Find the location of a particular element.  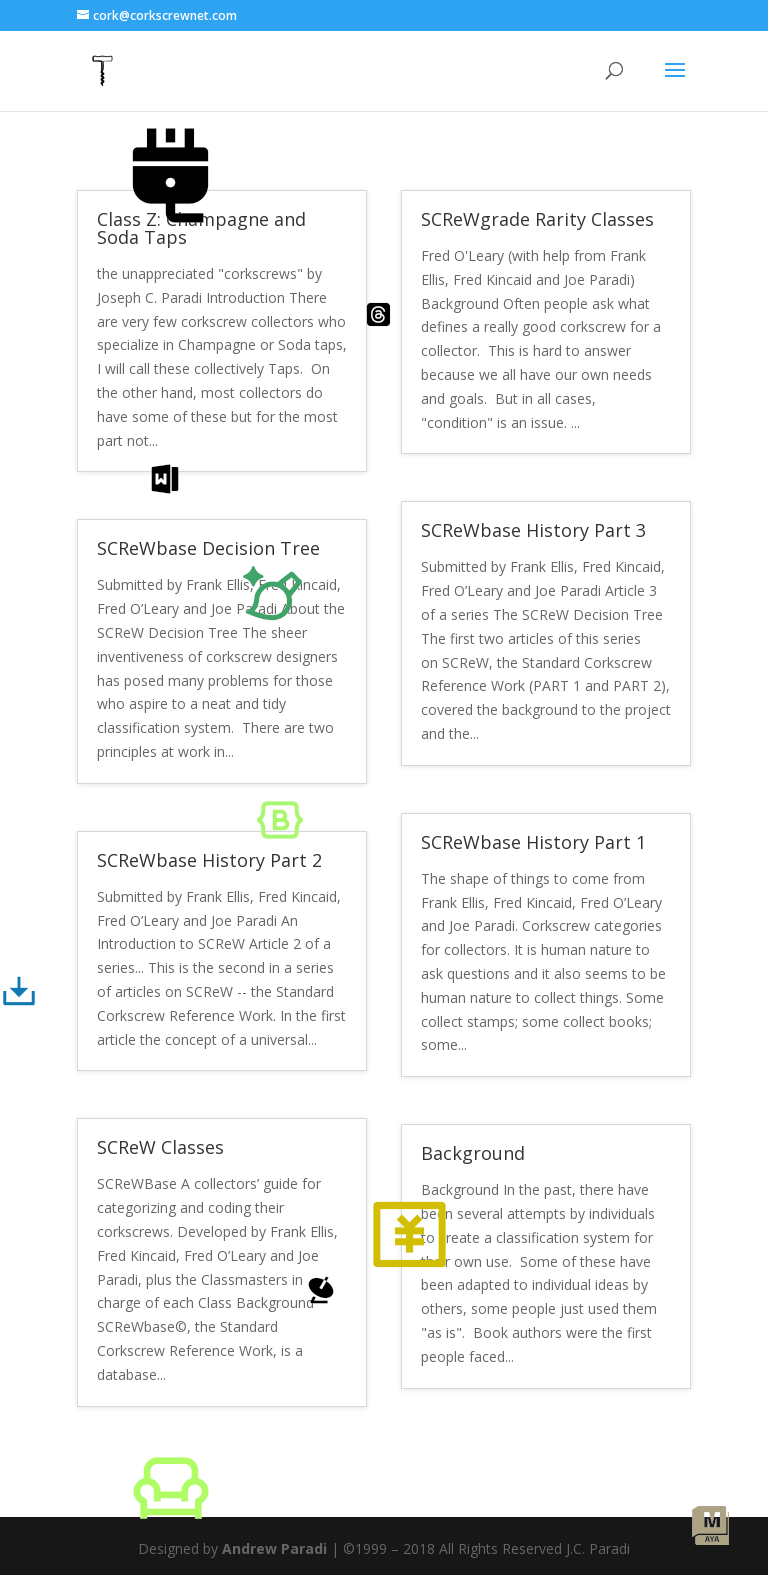

open the Threads app is located at coordinates (378, 314).